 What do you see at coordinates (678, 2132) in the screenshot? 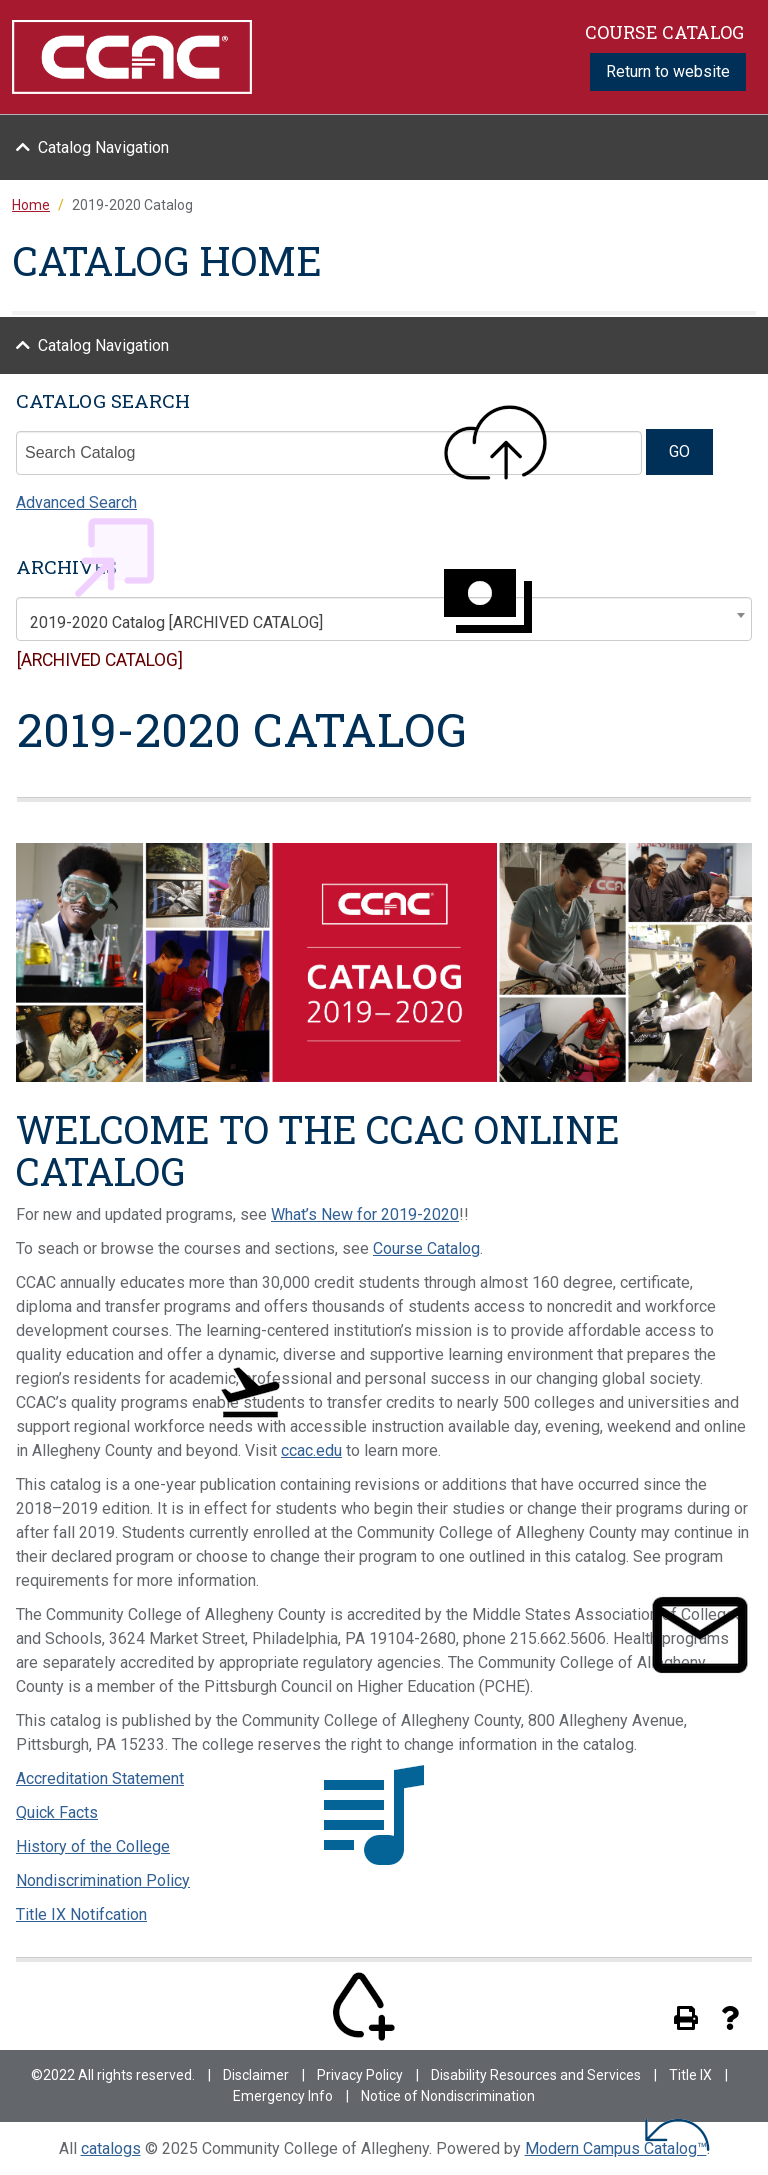
I see `undo previous action` at bounding box center [678, 2132].